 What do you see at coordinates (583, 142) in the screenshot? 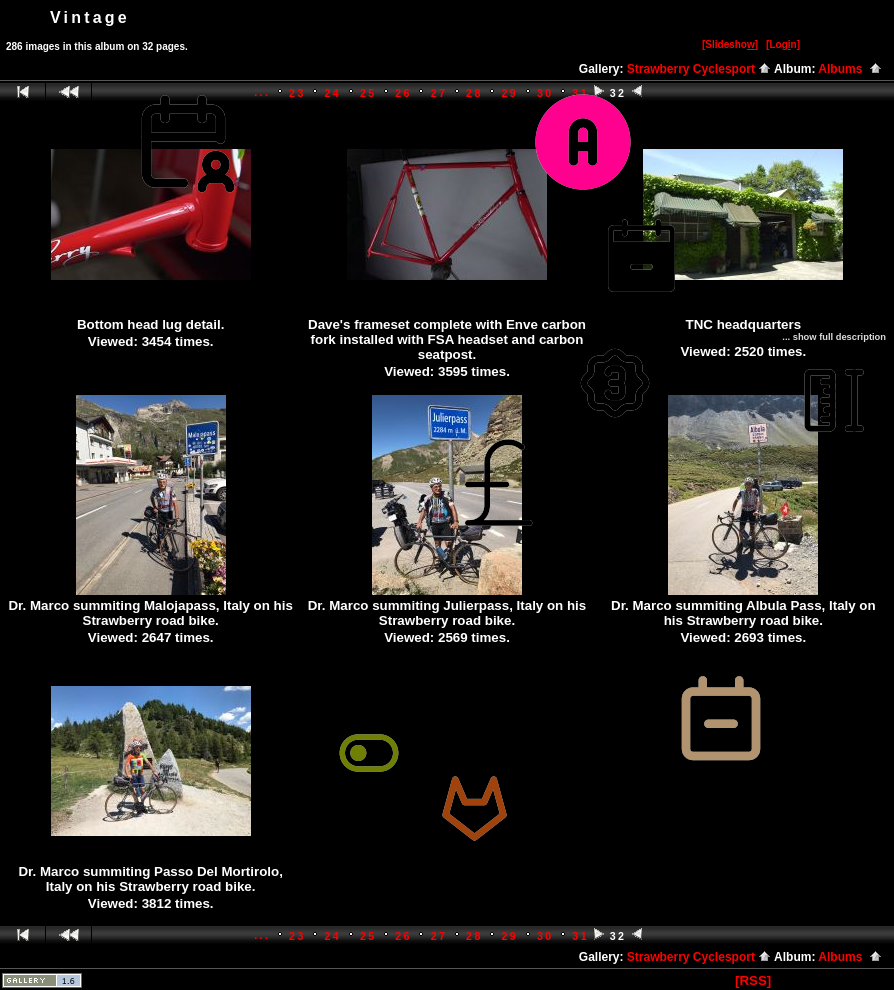
I see `select option A in a multiple choice interface` at bounding box center [583, 142].